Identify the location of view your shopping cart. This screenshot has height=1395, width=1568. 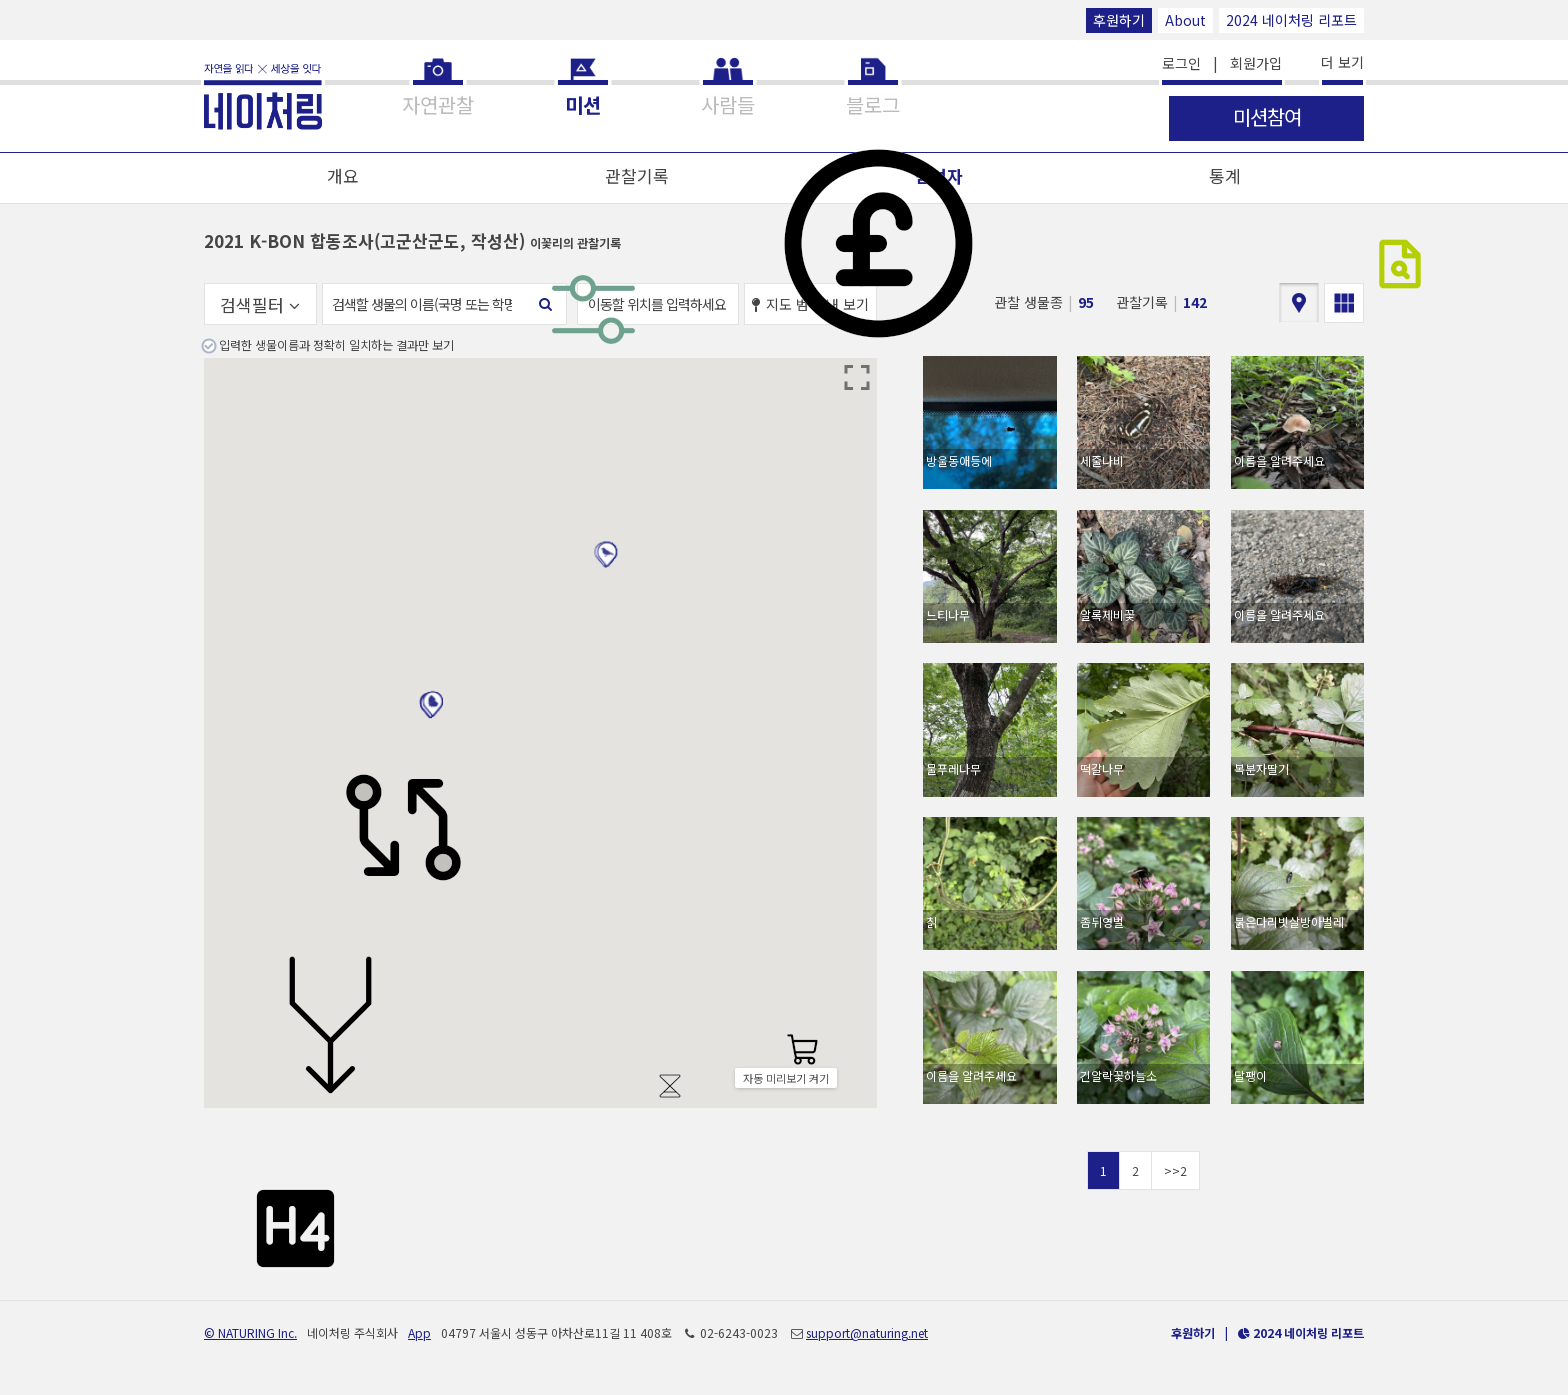
(803, 1050).